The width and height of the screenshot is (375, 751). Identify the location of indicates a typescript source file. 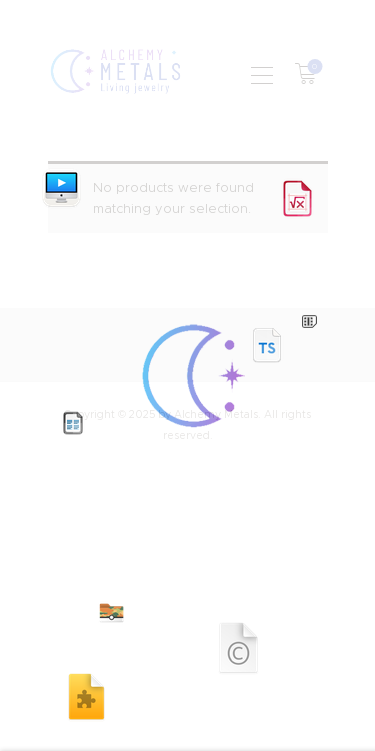
(267, 345).